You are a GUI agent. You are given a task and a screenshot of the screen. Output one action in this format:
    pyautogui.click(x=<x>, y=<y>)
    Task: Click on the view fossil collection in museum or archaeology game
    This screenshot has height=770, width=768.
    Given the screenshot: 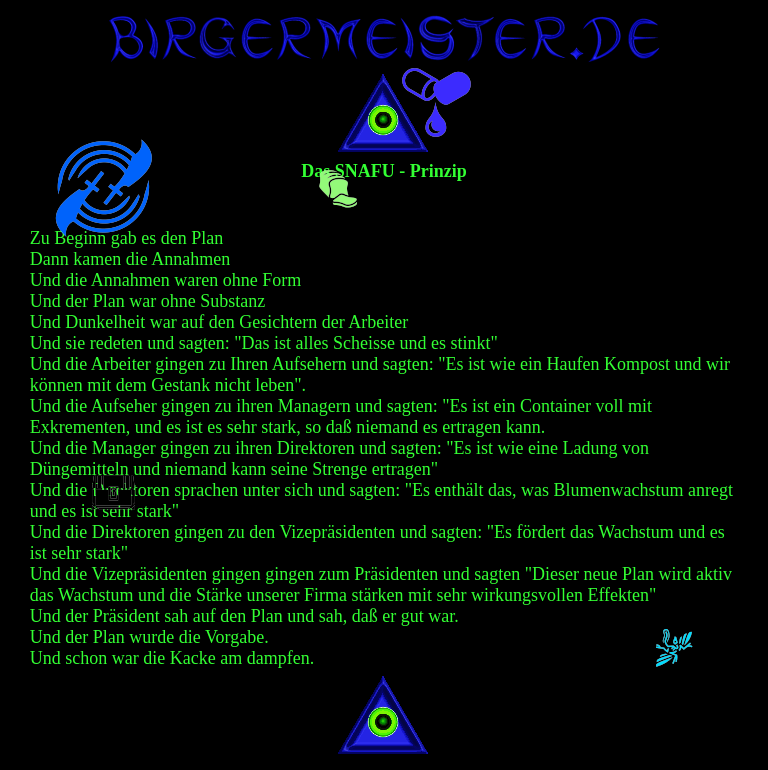 What is the action you would take?
    pyautogui.click(x=674, y=648)
    